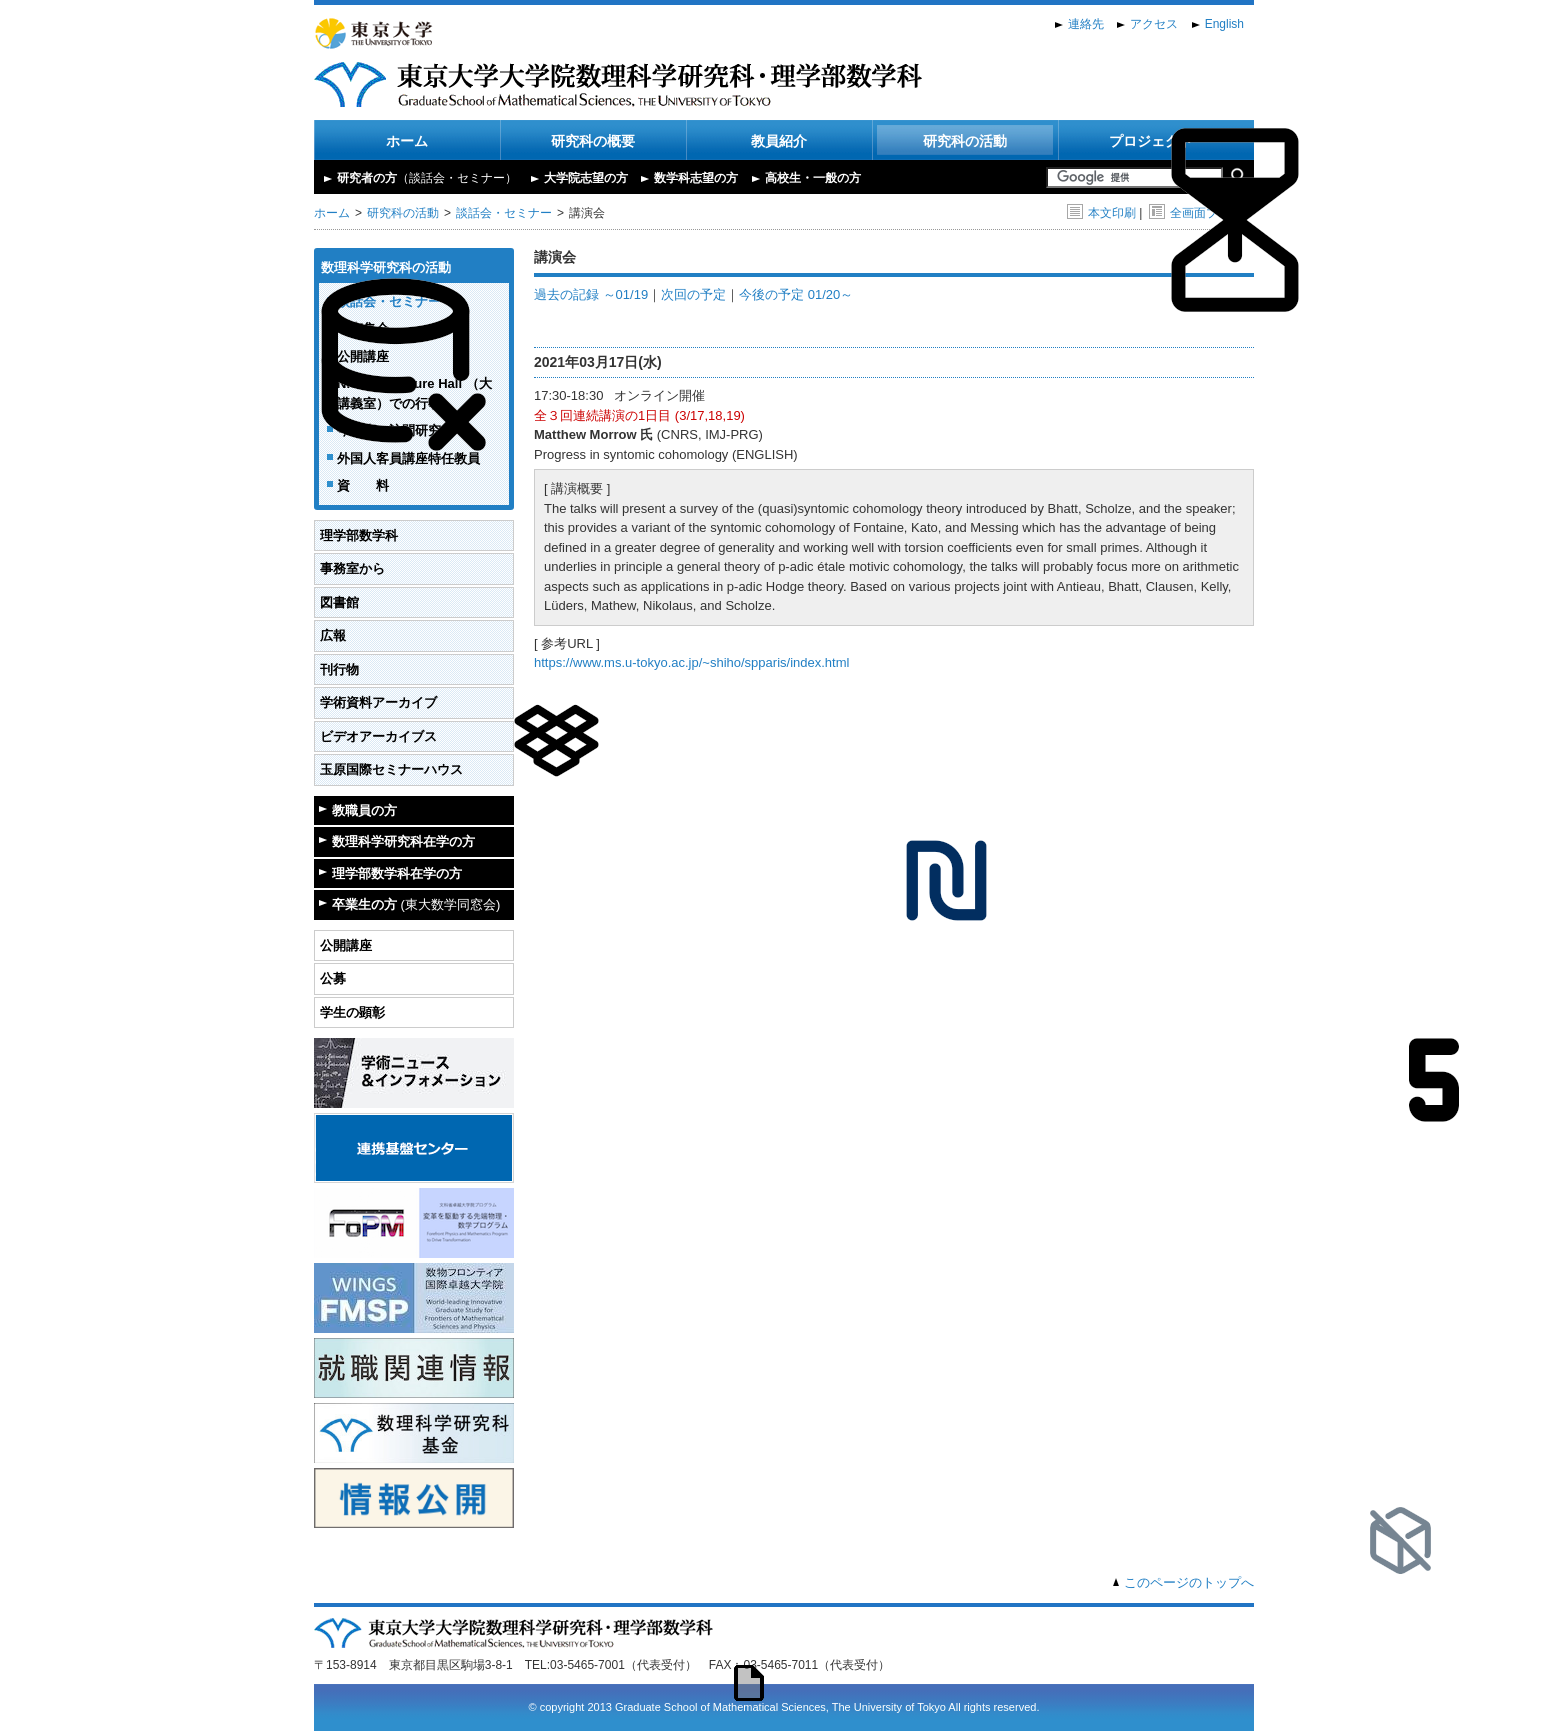  Describe the element at coordinates (395, 360) in the screenshot. I see `delete or remove a database` at that location.